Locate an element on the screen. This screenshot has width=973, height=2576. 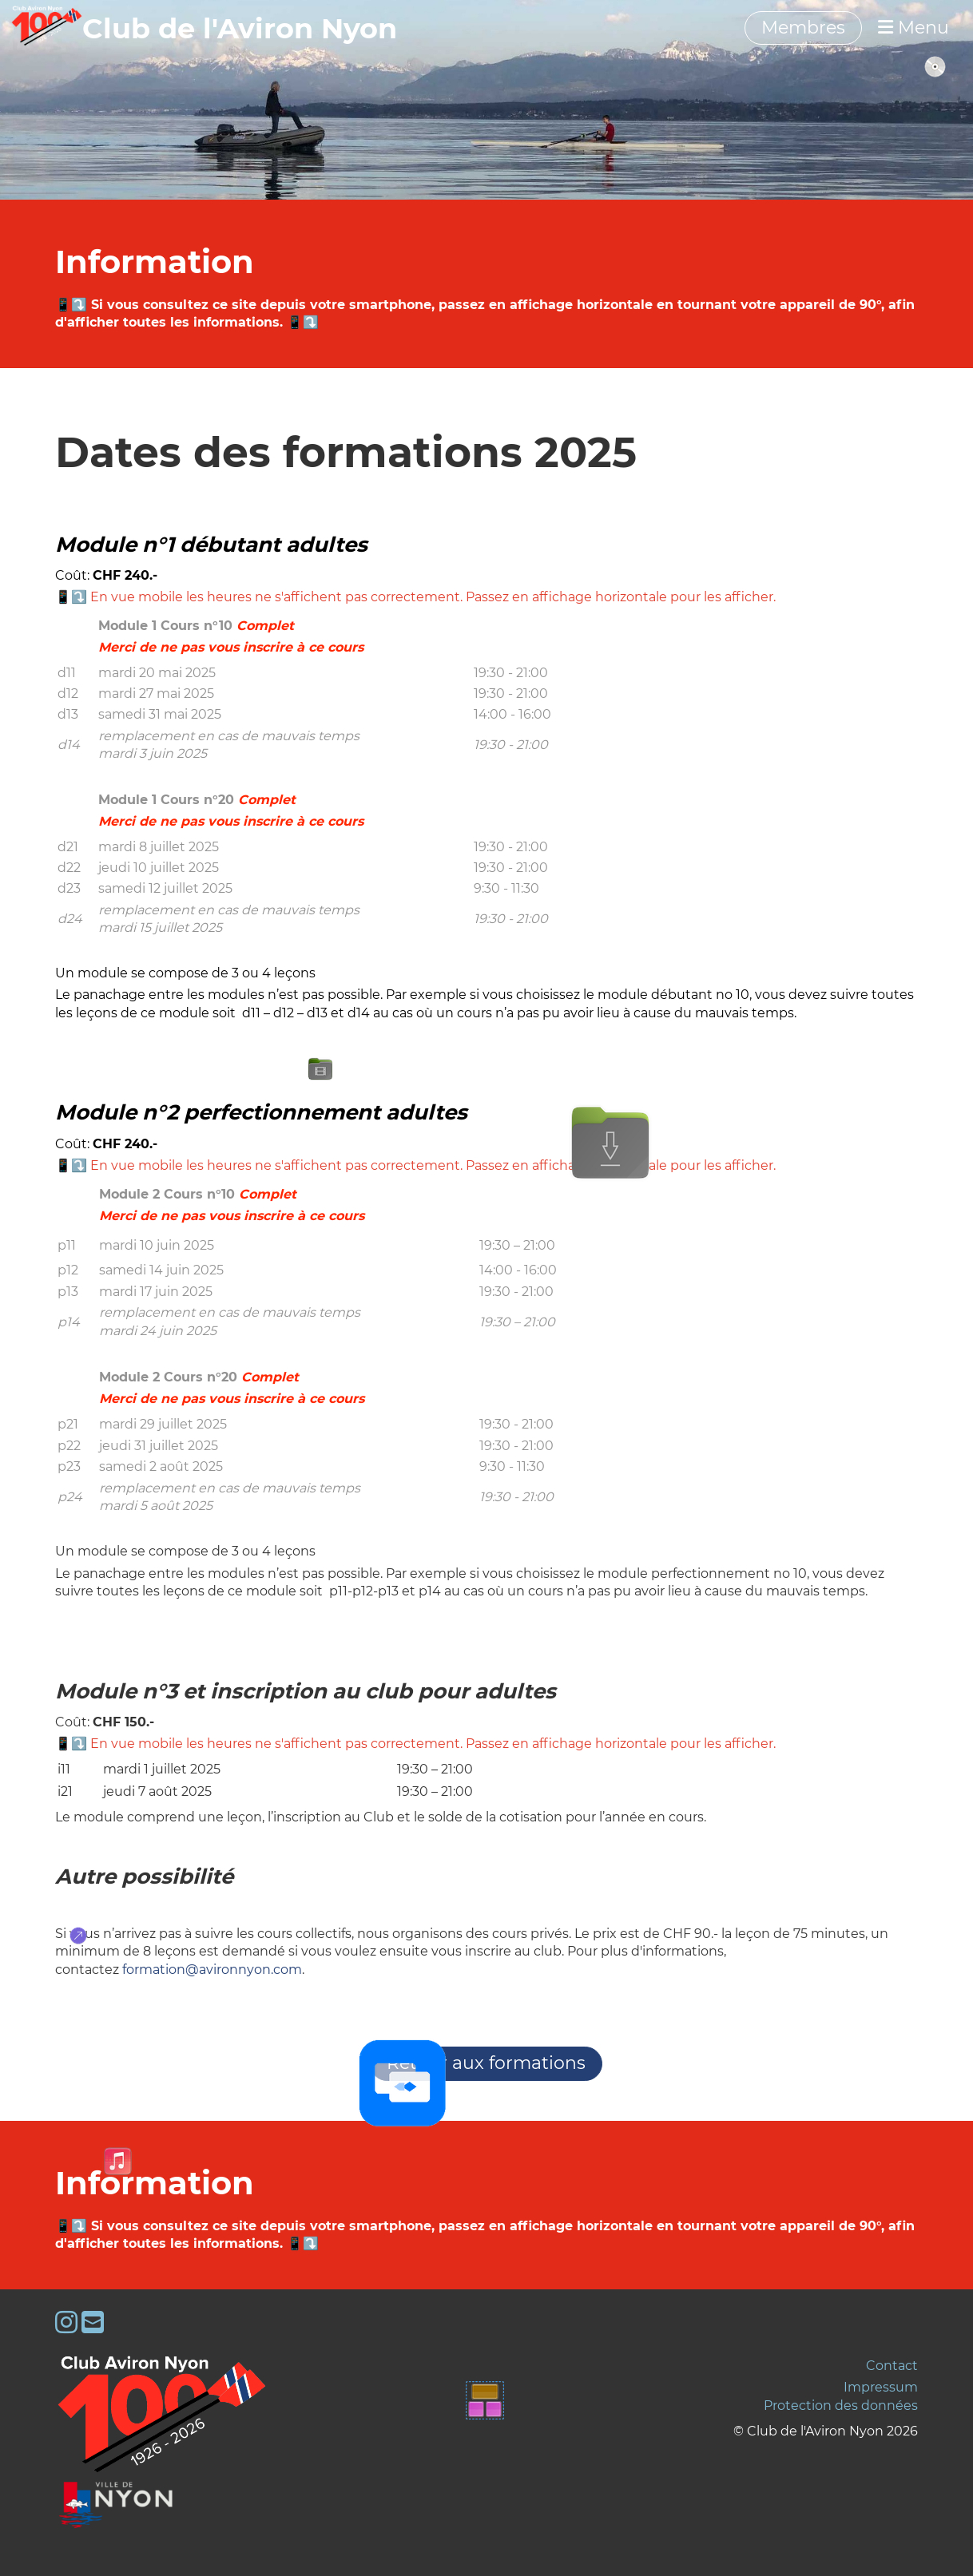
select all items in the current view is located at coordinates (485, 2400).